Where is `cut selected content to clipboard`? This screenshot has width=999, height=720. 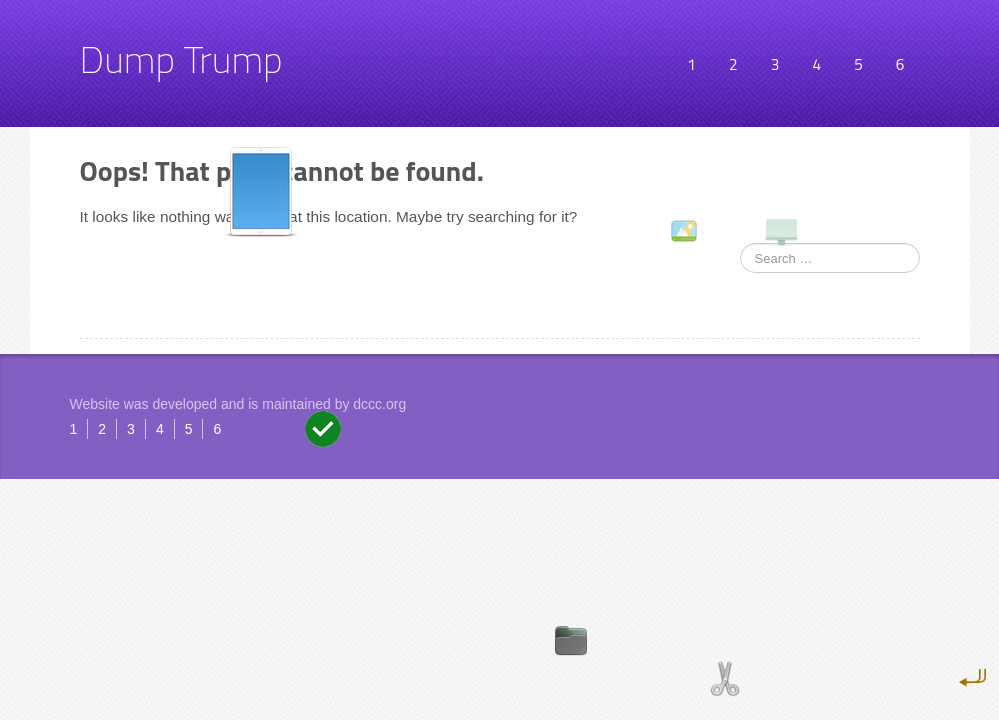 cut selected content to clipboard is located at coordinates (725, 679).